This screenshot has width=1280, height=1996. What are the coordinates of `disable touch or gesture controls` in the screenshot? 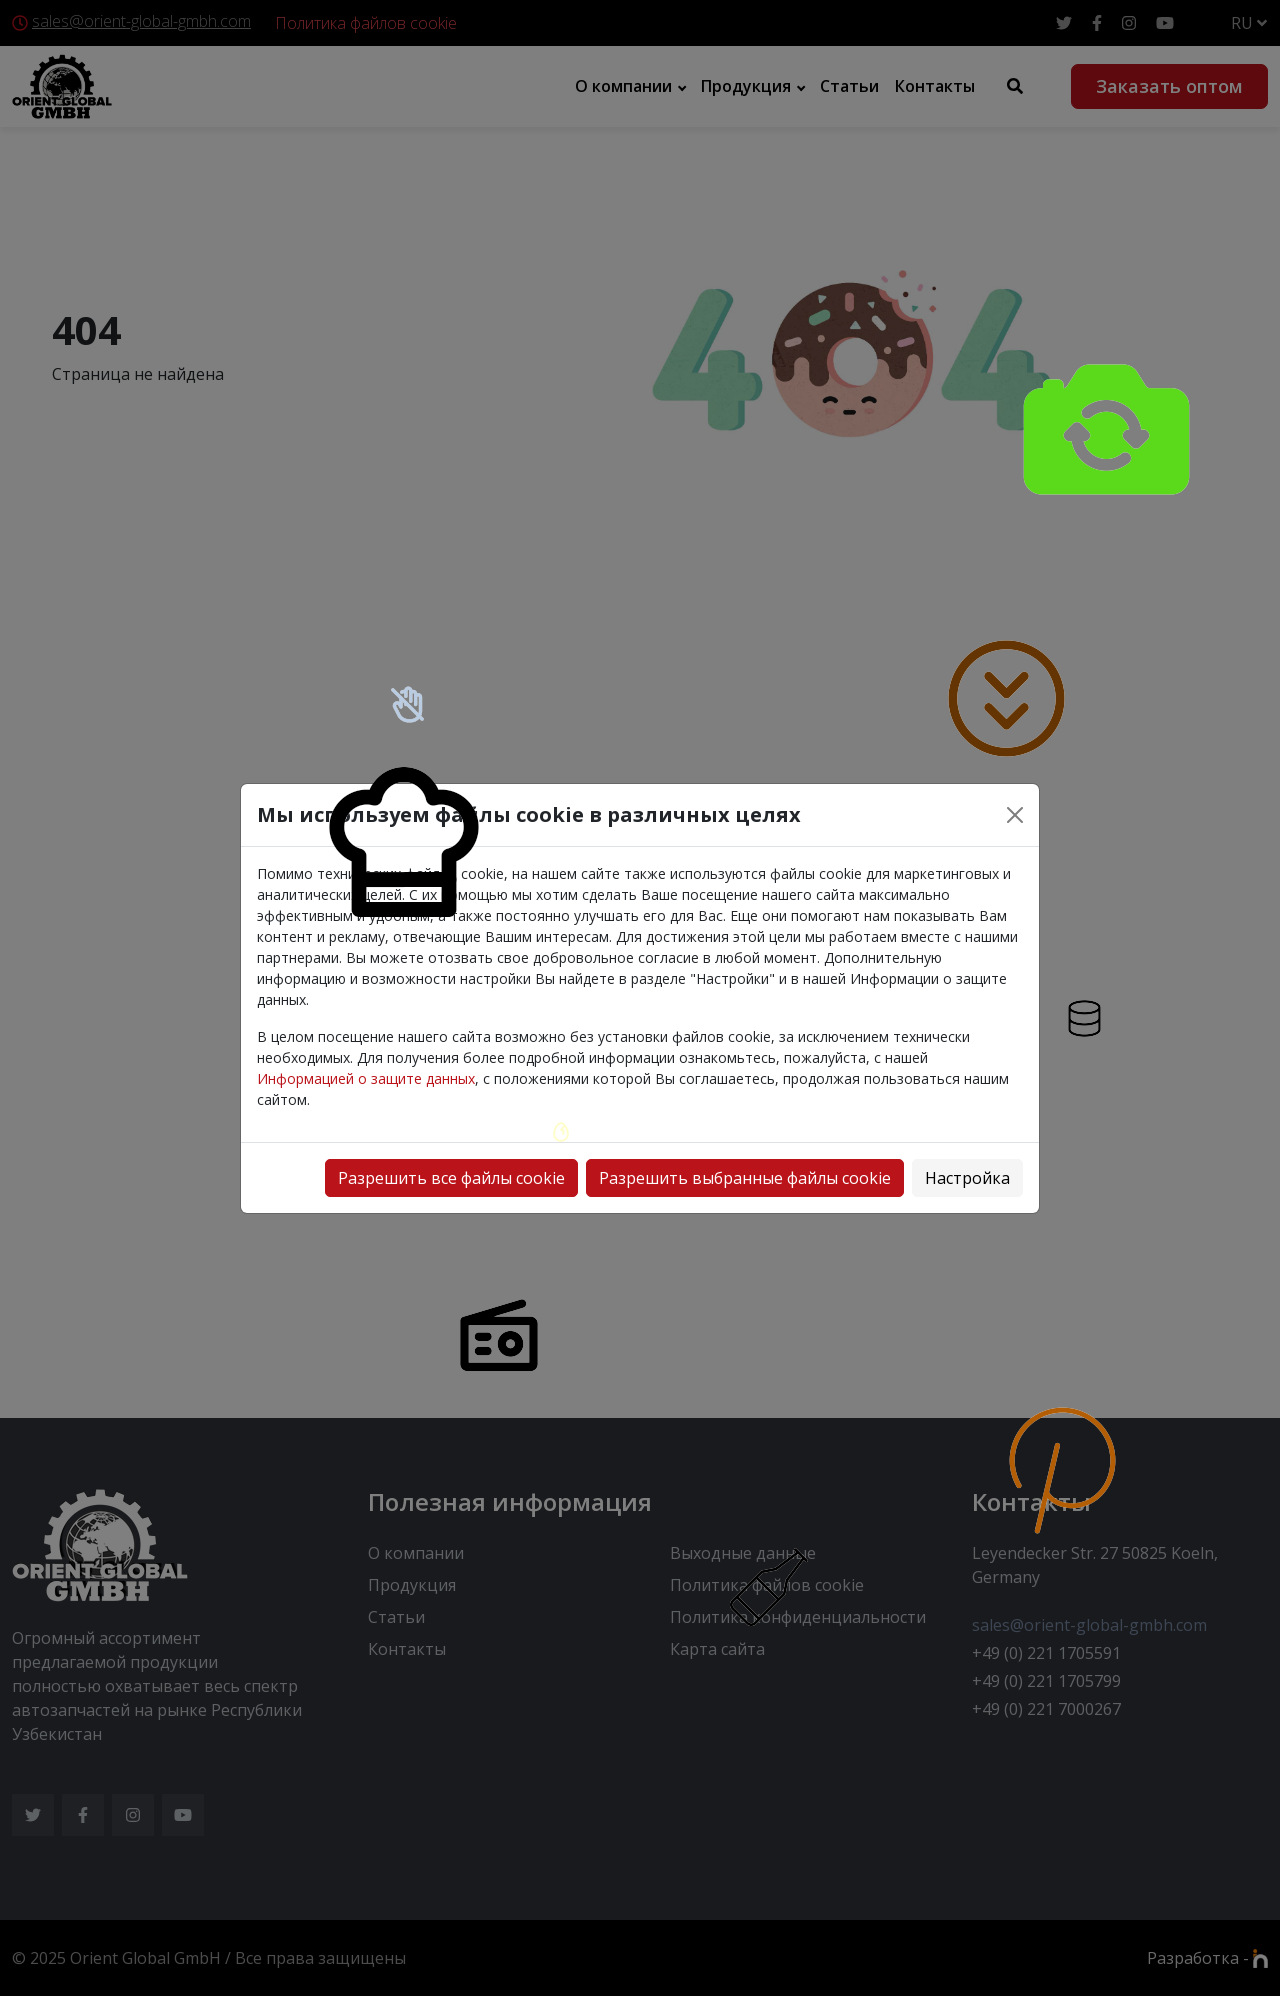 It's located at (407, 704).